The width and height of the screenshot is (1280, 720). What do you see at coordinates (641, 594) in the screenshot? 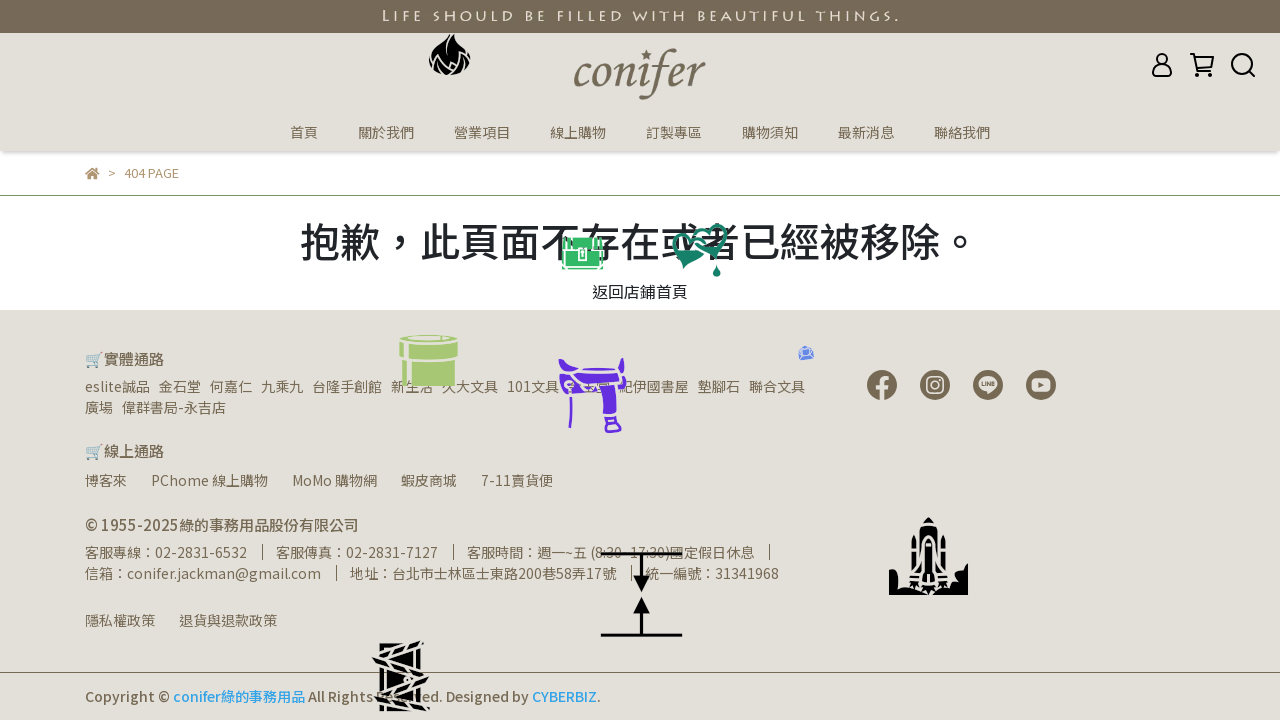
I see `join a game or session` at bounding box center [641, 594].